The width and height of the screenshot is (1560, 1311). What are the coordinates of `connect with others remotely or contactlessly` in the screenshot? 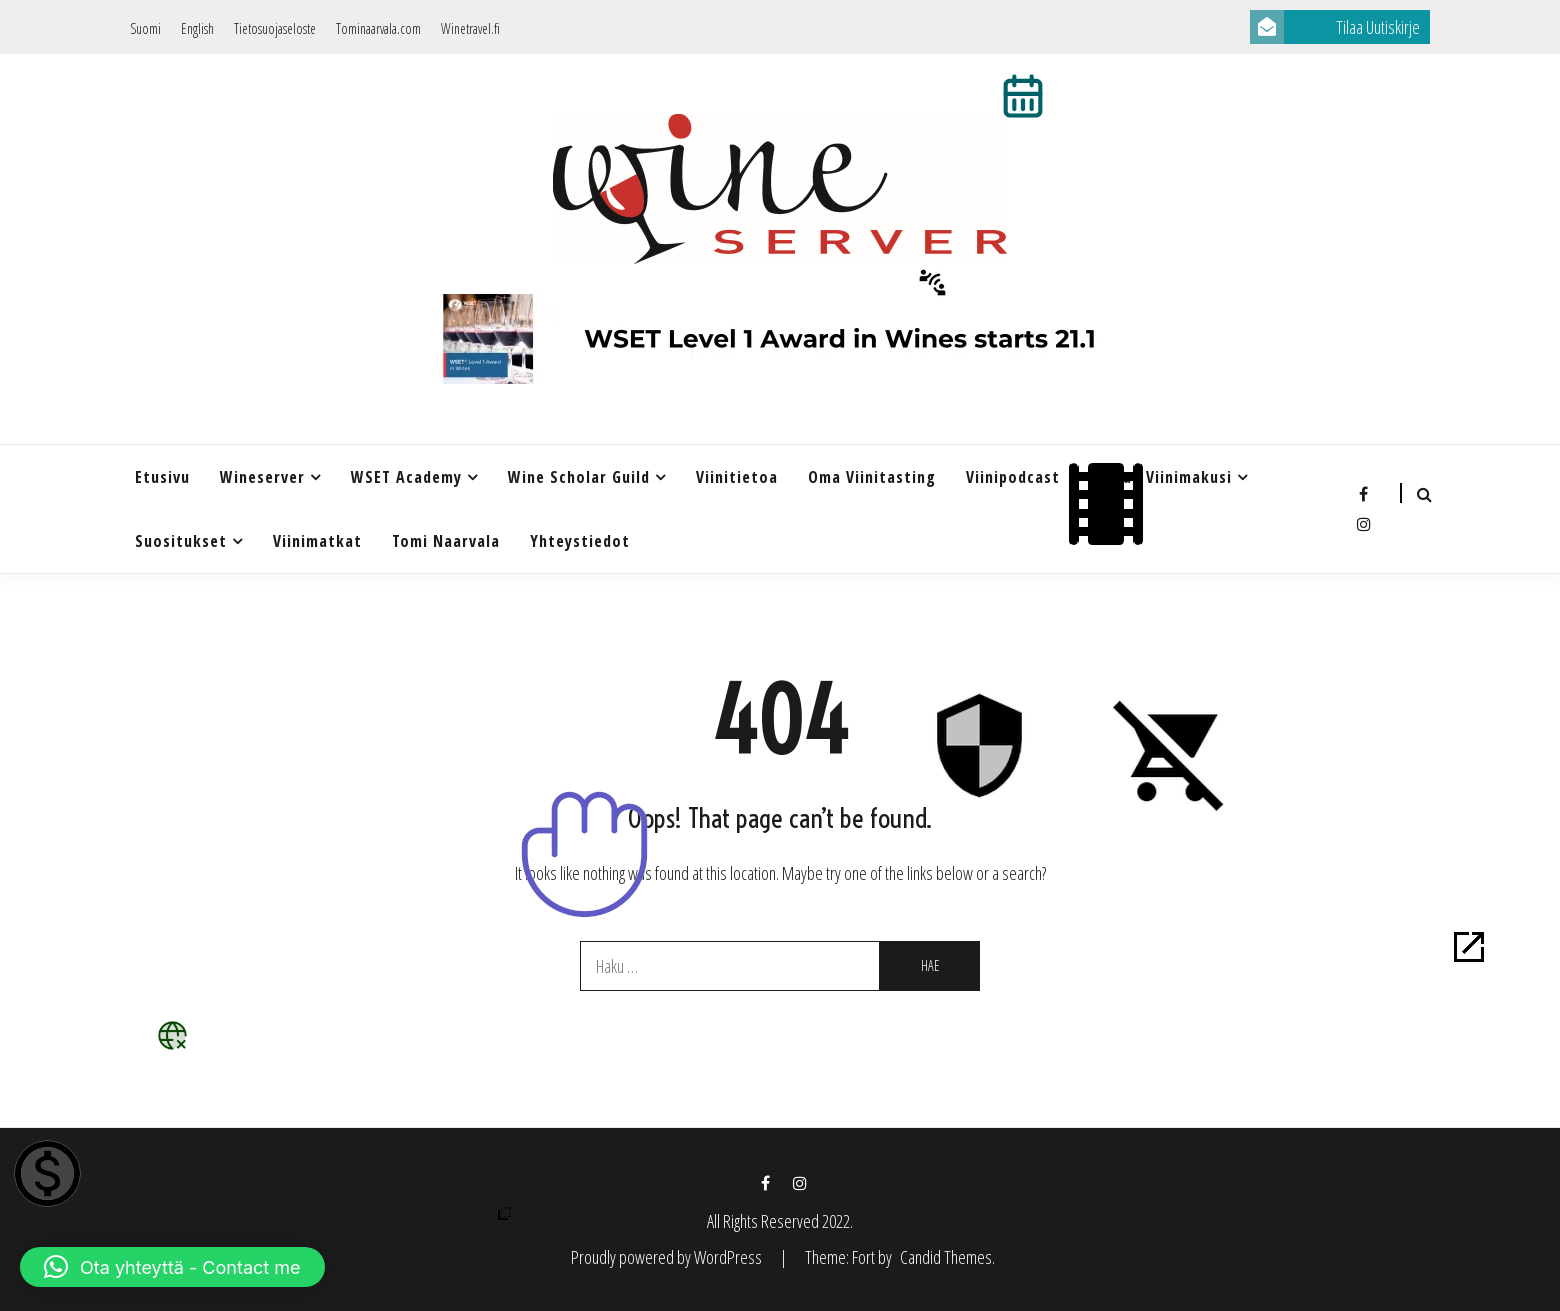 It's located at (932, 282).